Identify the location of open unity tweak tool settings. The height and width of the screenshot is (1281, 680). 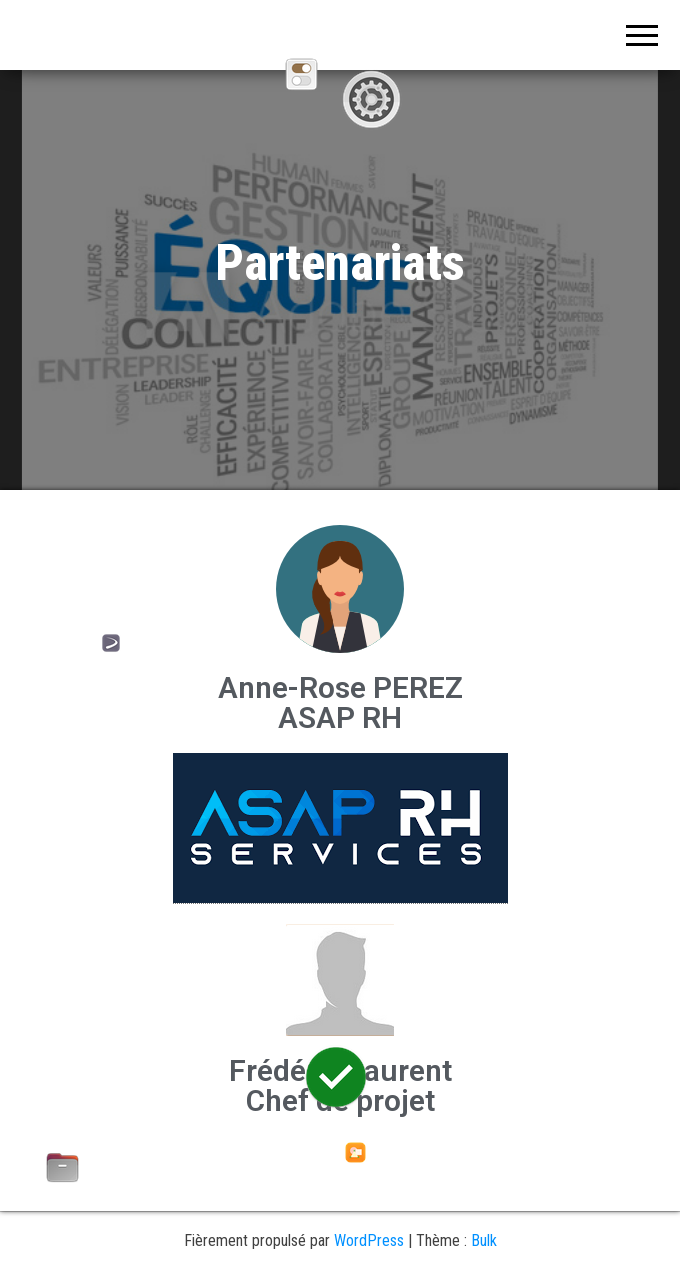
(301, 74).